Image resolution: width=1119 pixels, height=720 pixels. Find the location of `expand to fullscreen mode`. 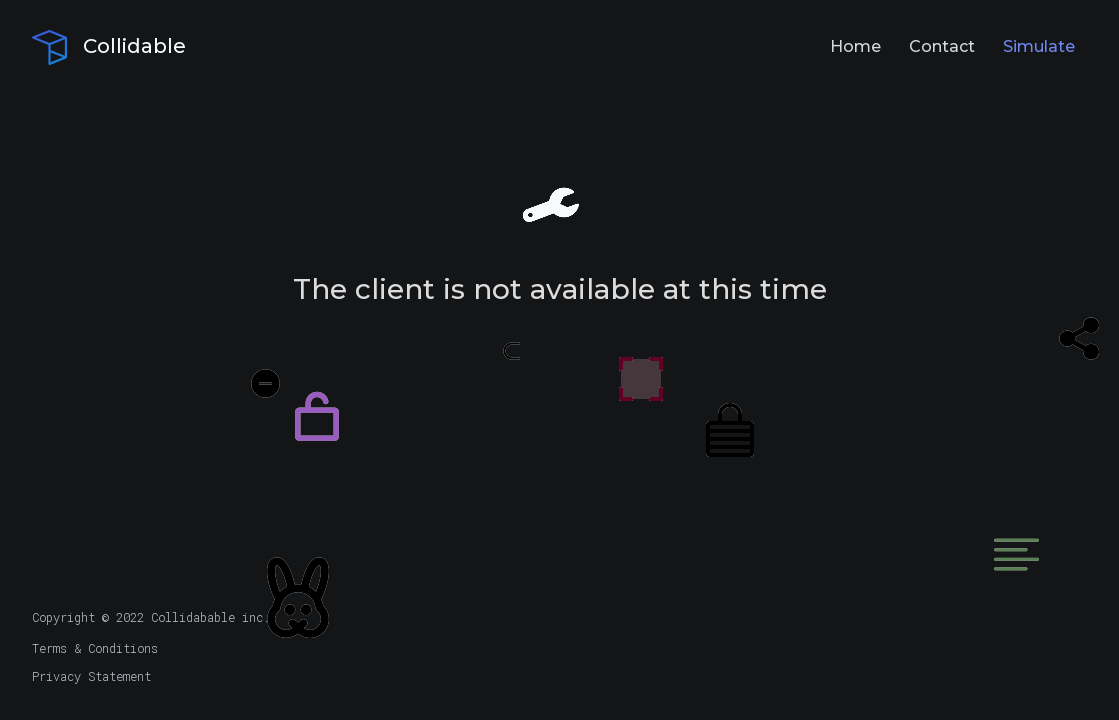

expand to fullscreen mode is located at coordinates (641, 379).